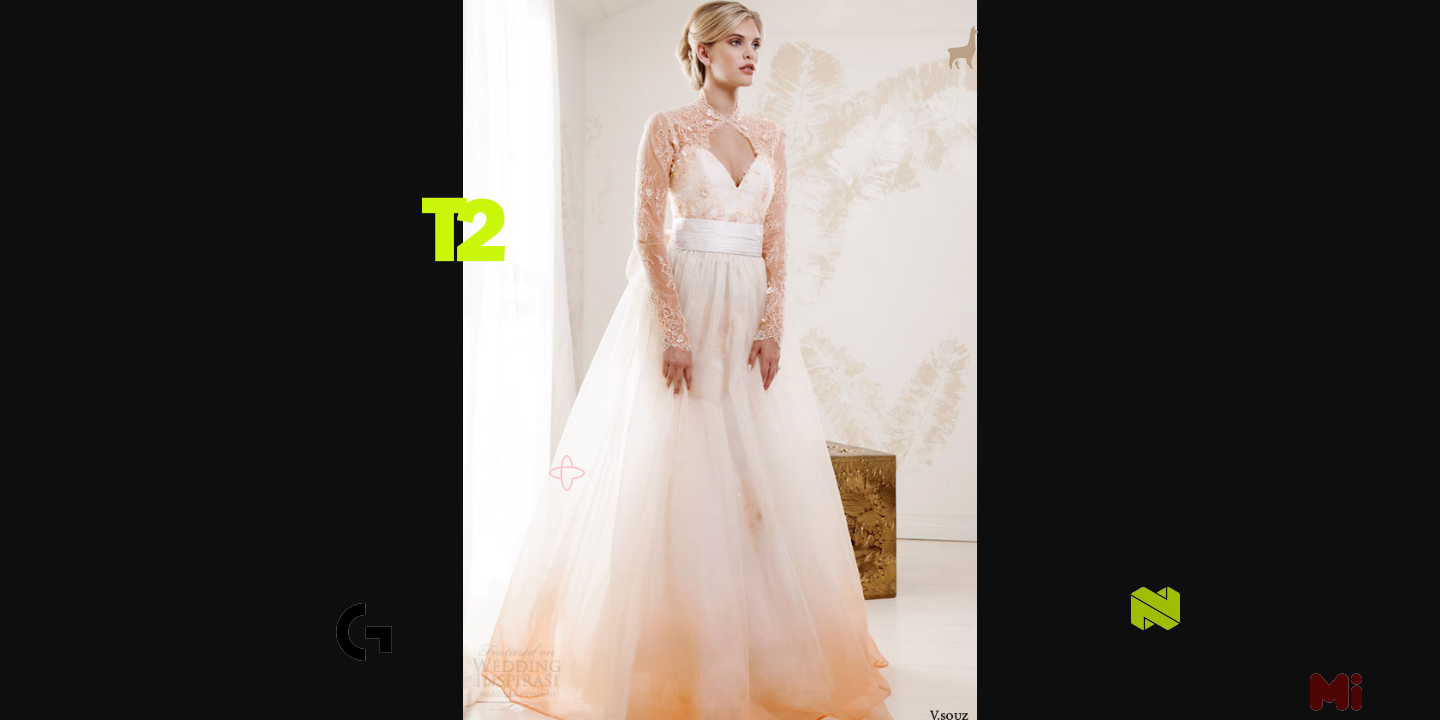 This screenshot has height=720, width=1440. Describe the element at coordinates (962, 47) in the screenshot. I see `tina cms logo` at that location.